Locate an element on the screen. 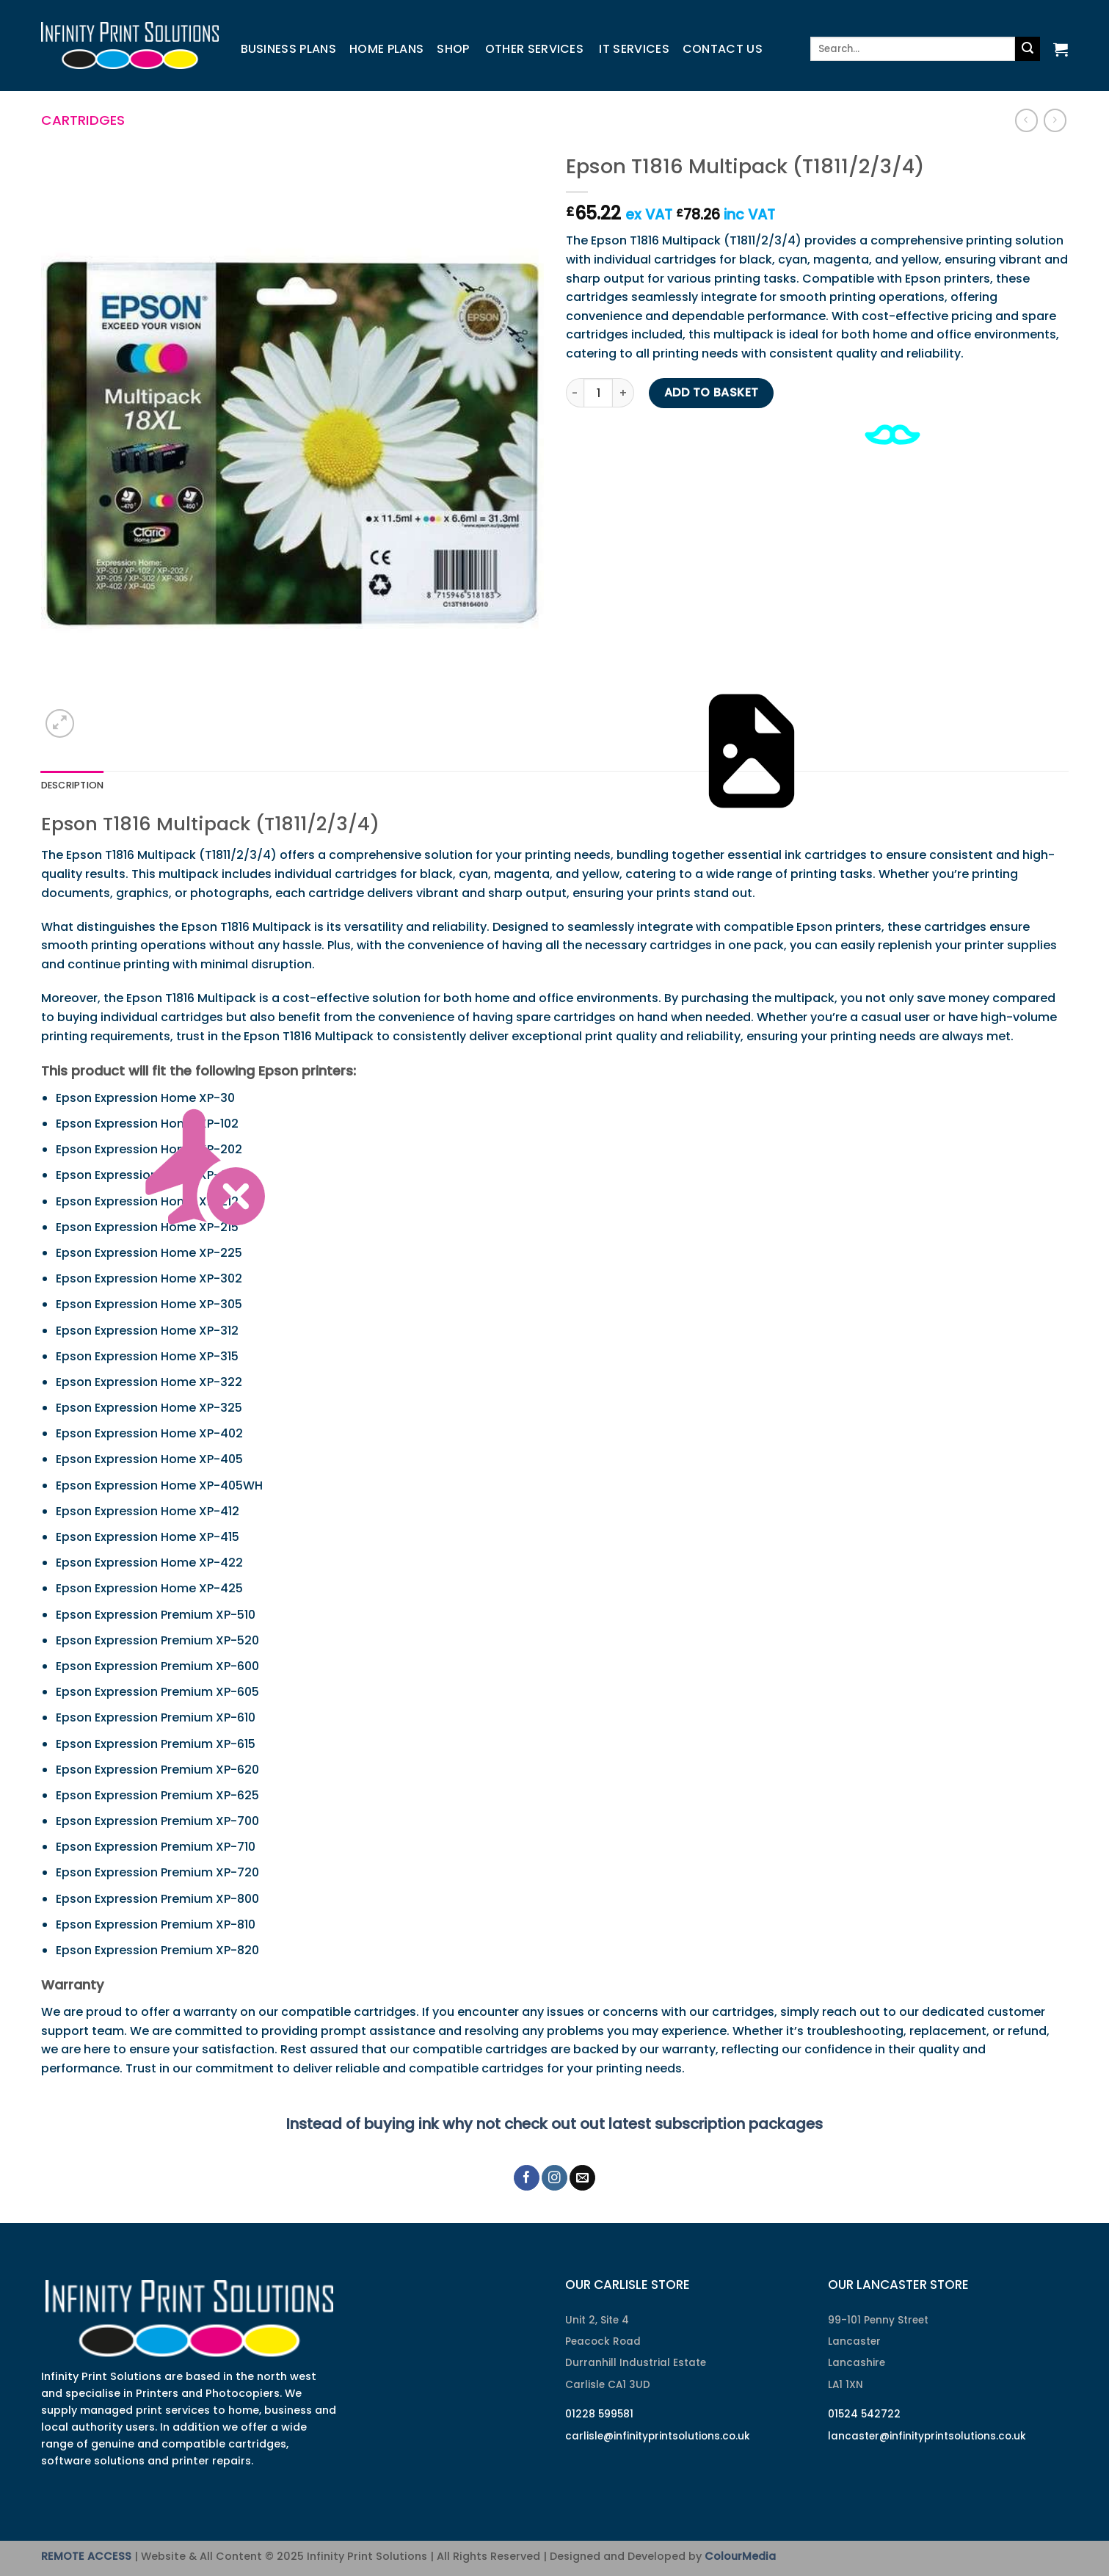  cancel flight booking is located at coordinates (200, 1167).